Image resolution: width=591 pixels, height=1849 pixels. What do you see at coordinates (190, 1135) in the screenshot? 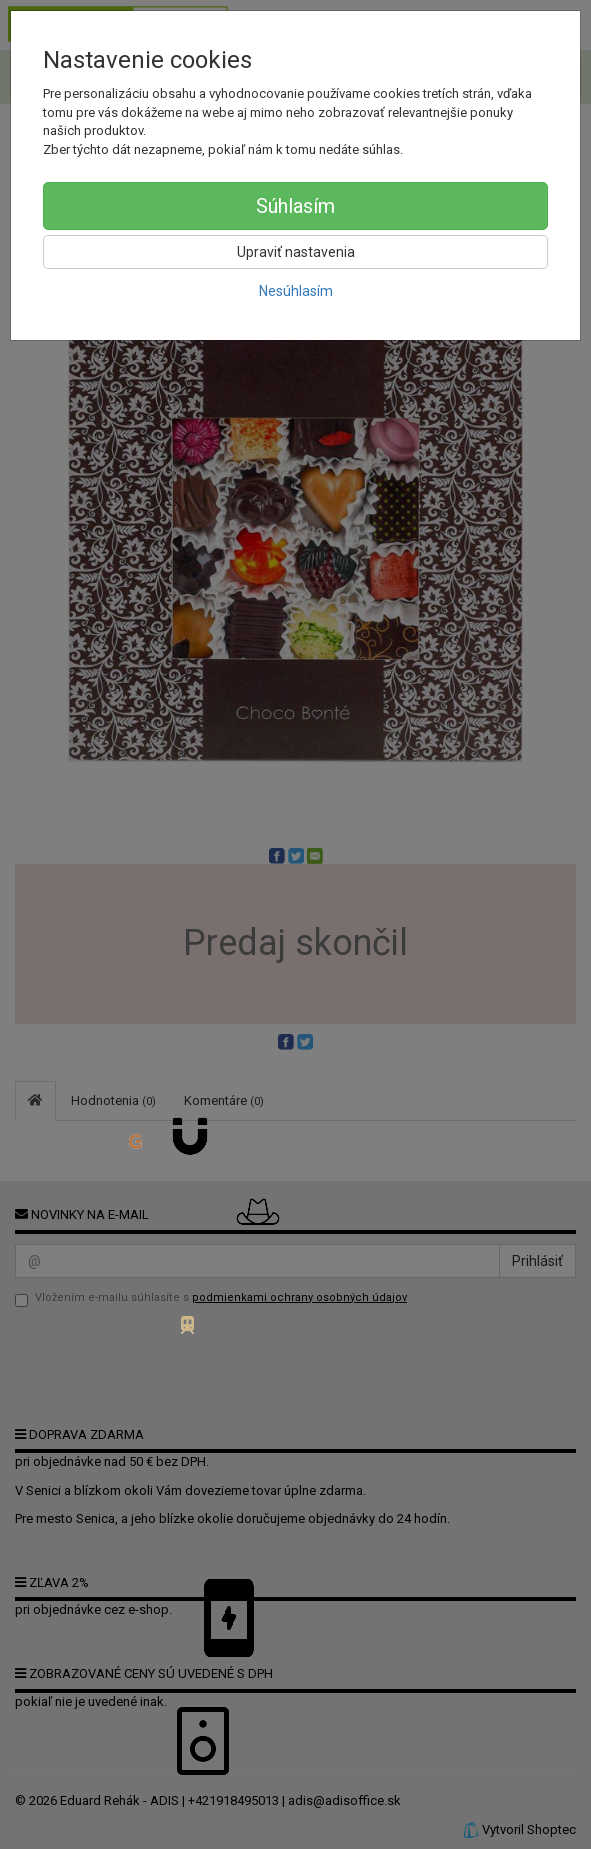
I see `attract or pull related items together` at bounding box center [190, 1135].